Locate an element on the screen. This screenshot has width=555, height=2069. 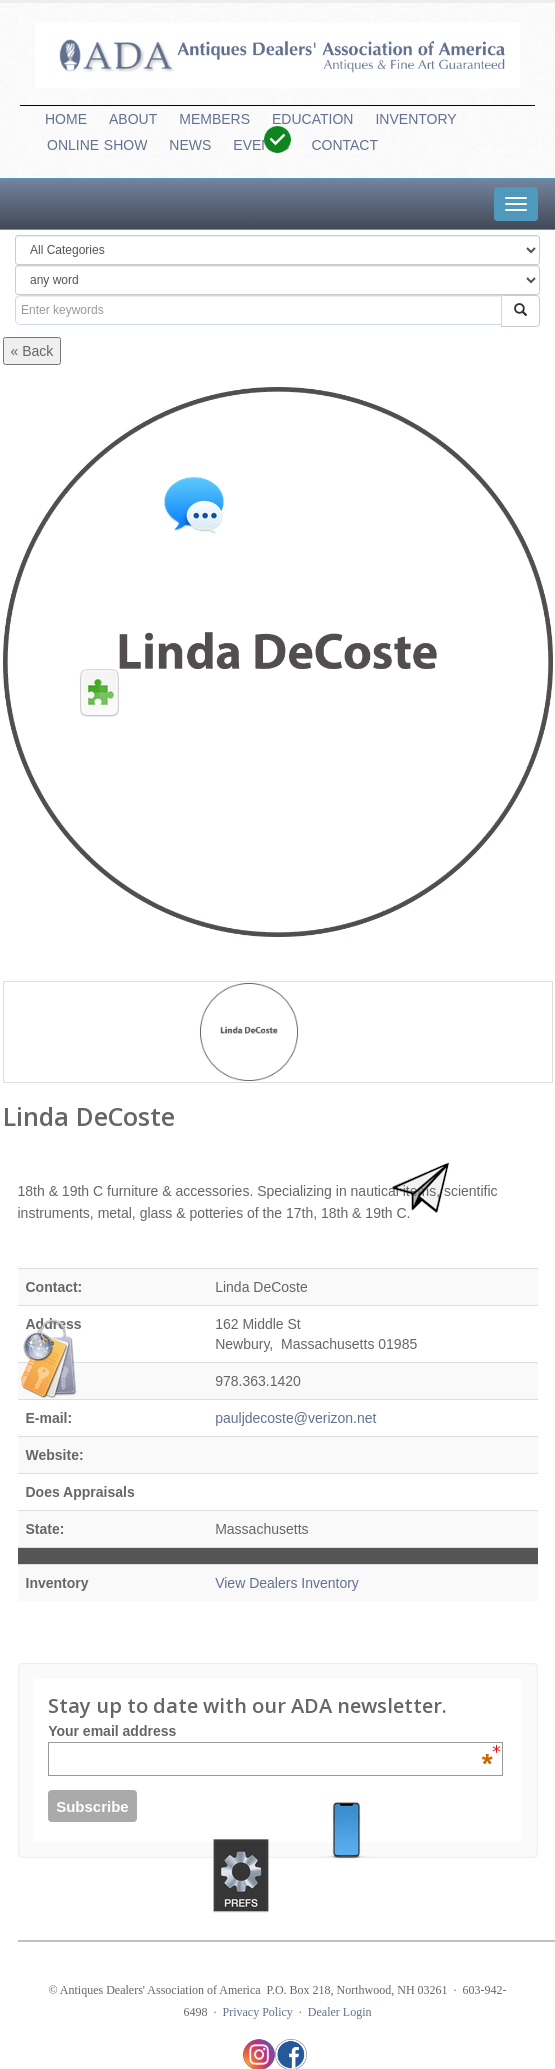
view sent messages folder is located at coordinates (420, 1188).